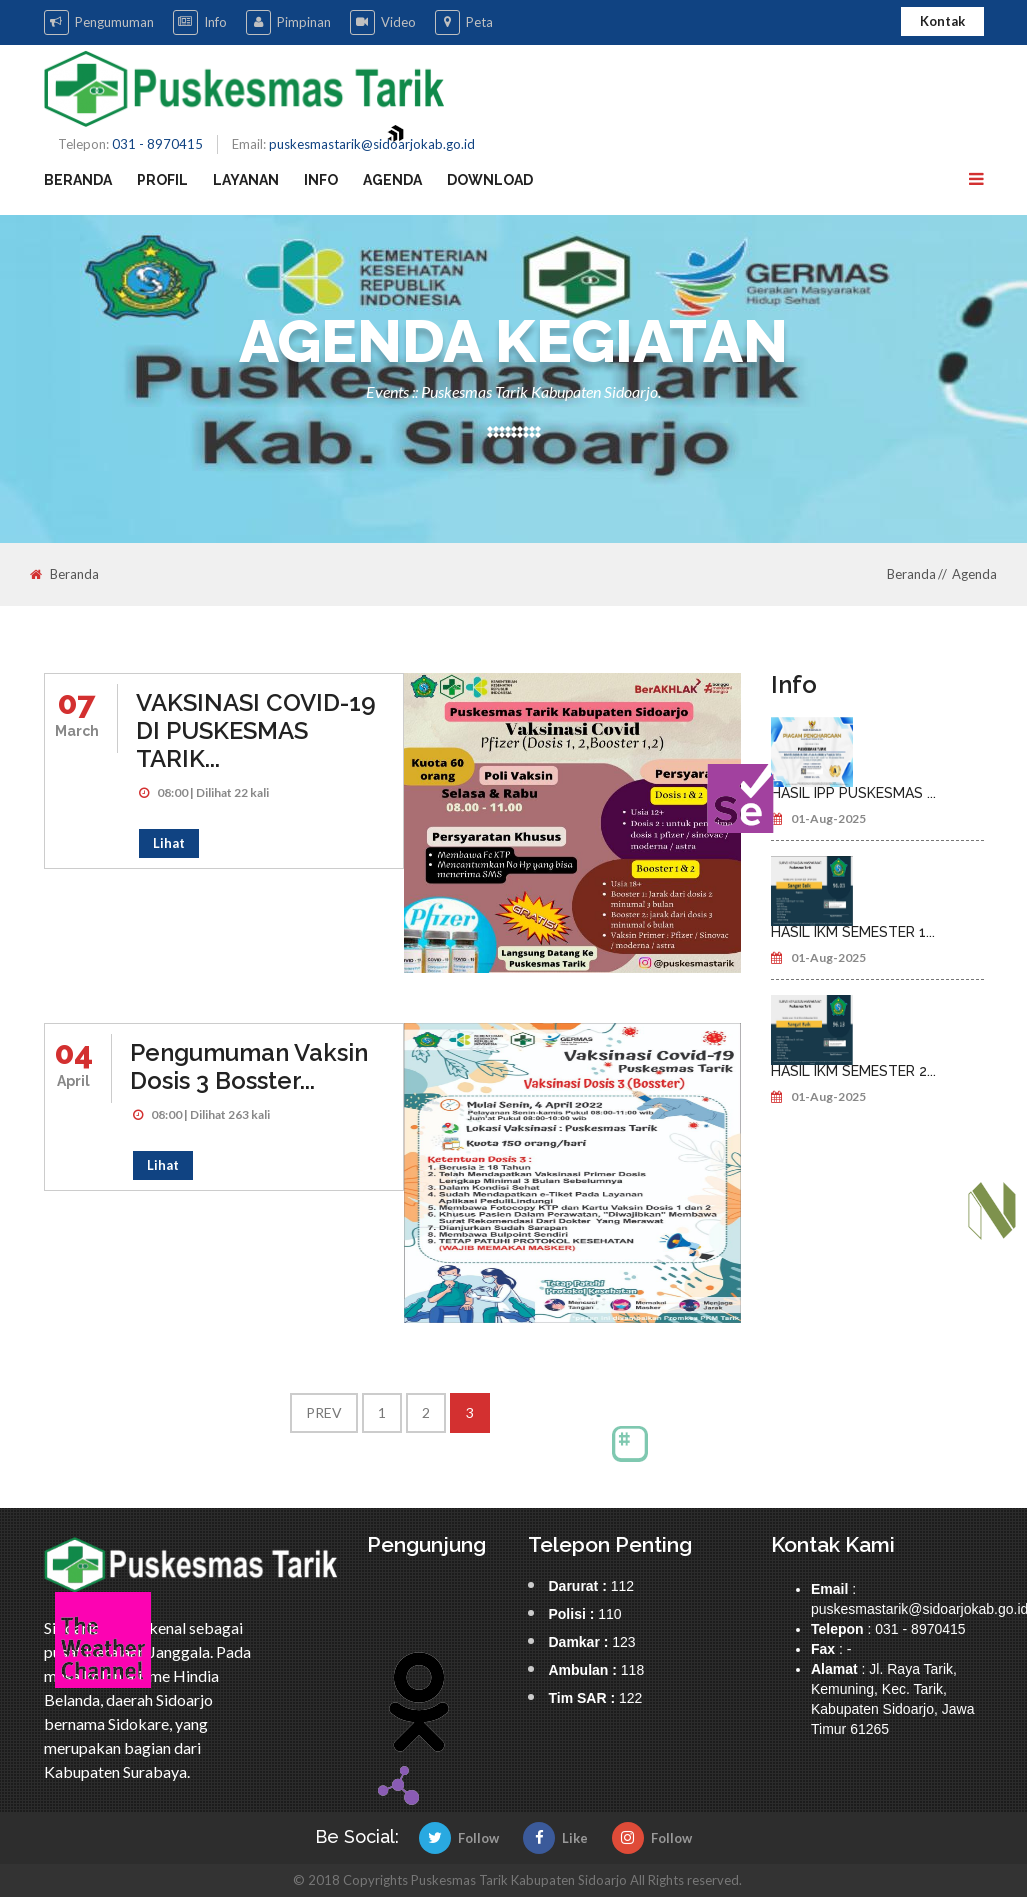 The image size is (1027, 1897). Describe the element at coordinates (740, 798) in the screenshot. I see `selenium browser automation framework logo` at that location.